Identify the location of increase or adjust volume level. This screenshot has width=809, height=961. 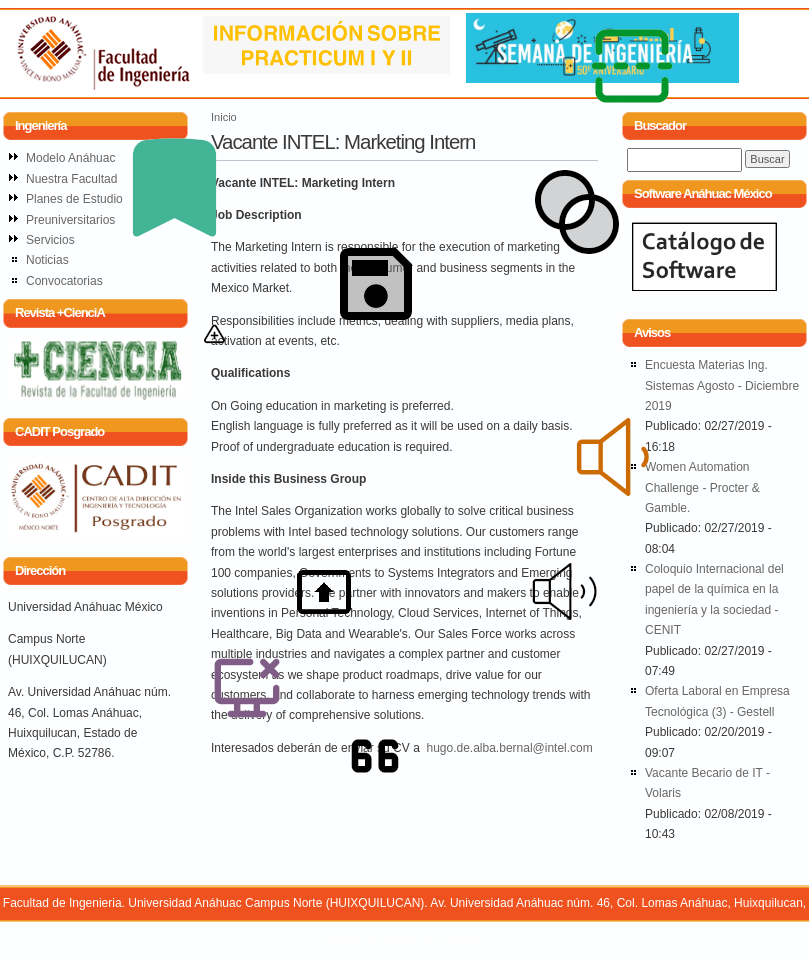
(563, 591).